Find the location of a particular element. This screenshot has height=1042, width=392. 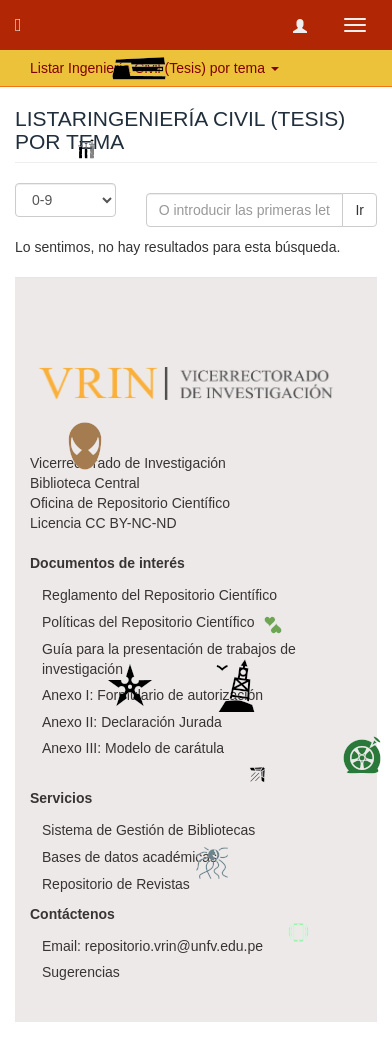

report a flat tire or vehicle issue is located at coordinates (362, 755).